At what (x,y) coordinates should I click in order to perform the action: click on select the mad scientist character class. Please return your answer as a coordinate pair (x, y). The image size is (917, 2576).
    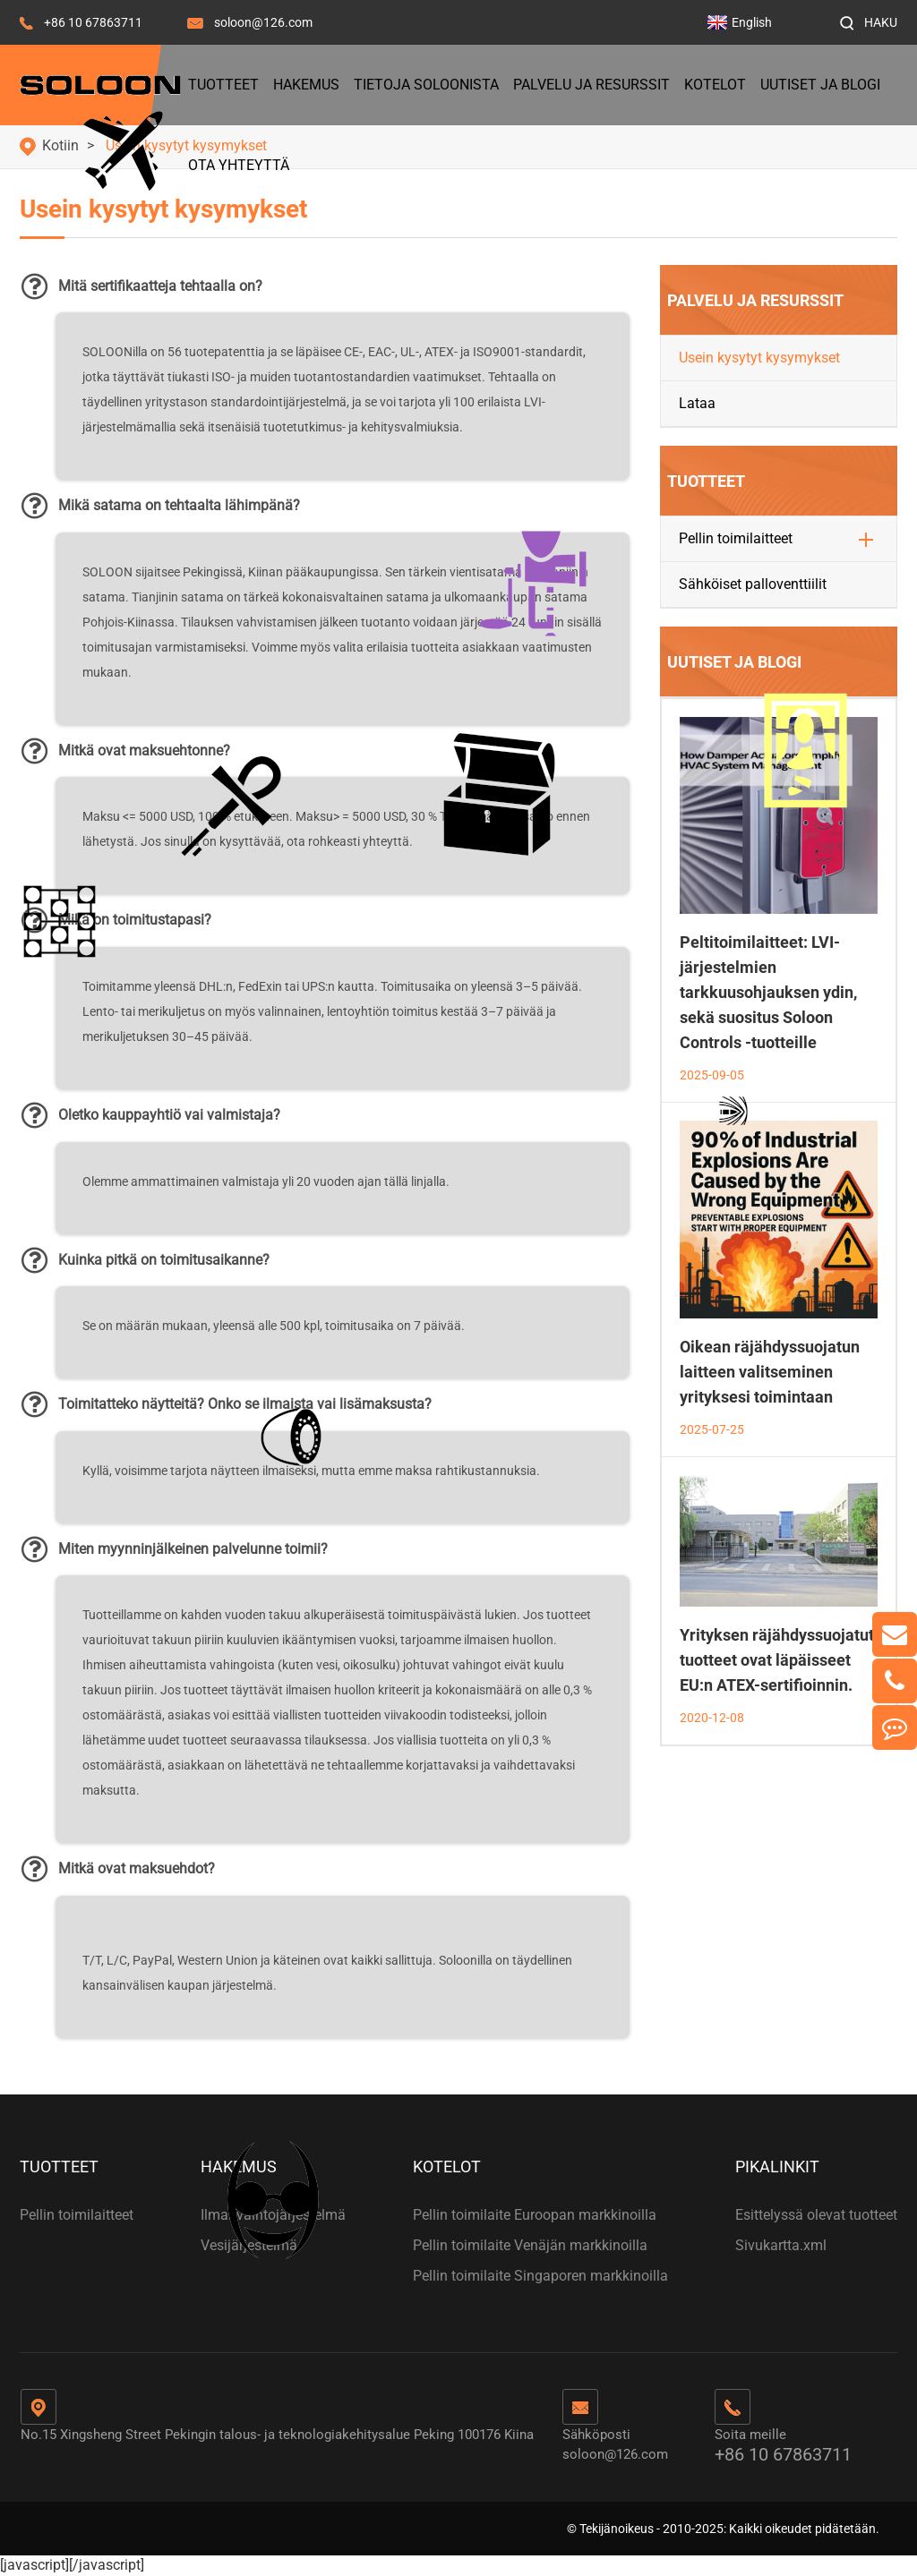
    Looking at the image, I should click on (275, 2199).